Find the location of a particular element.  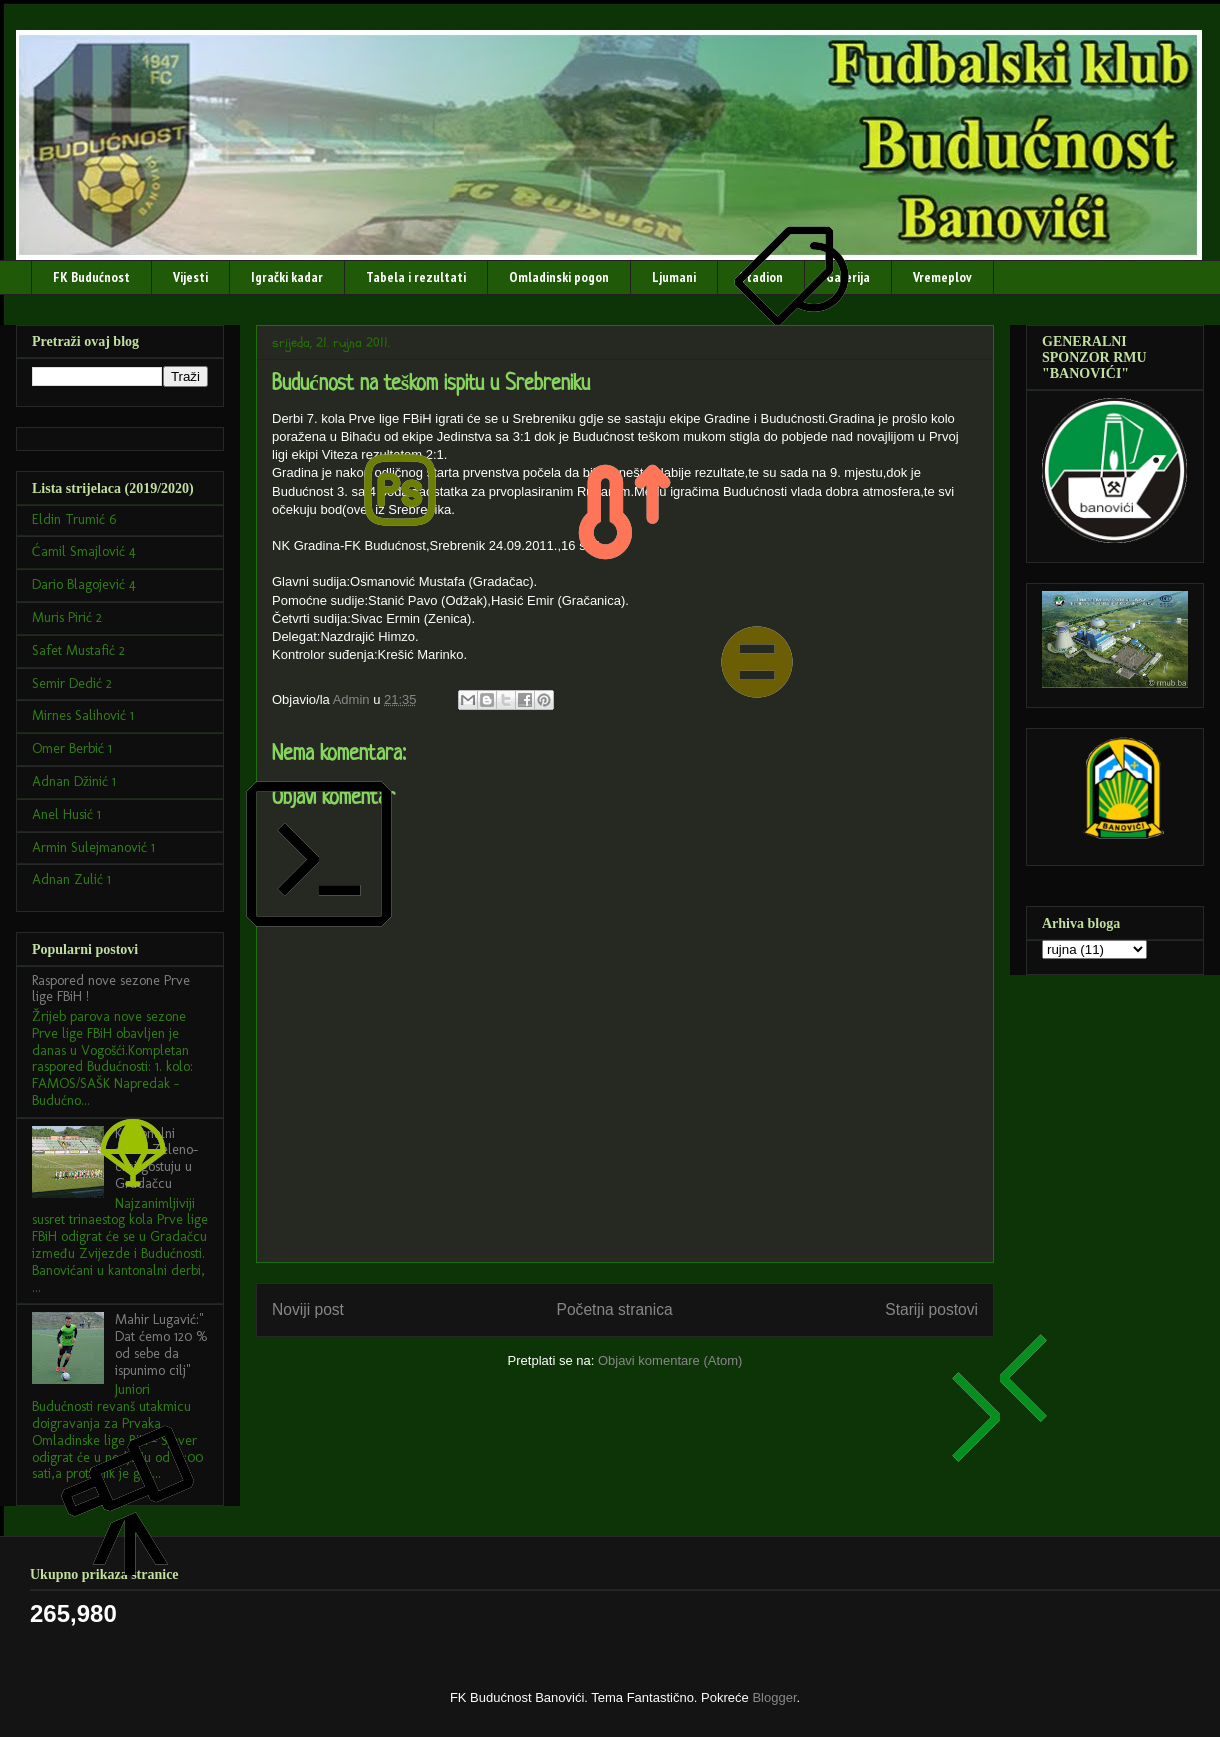

add or manage tags for a file is located at coordinates (789, 273).